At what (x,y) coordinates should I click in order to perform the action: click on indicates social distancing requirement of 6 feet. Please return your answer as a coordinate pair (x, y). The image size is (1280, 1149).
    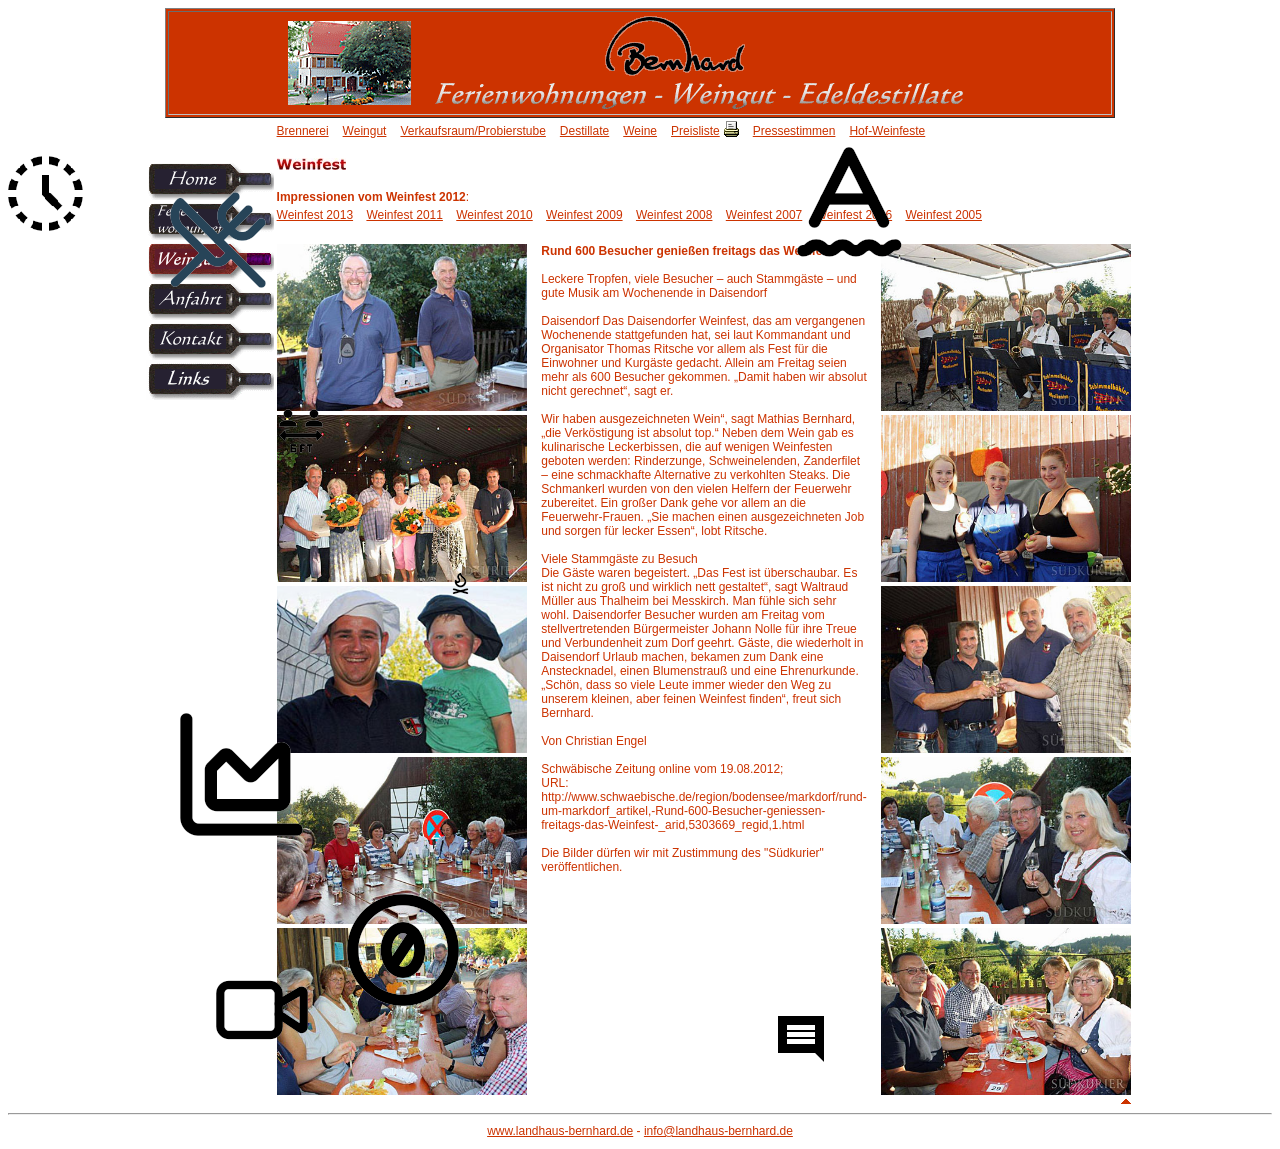
    Looking at the image, I should click on (301, 431).